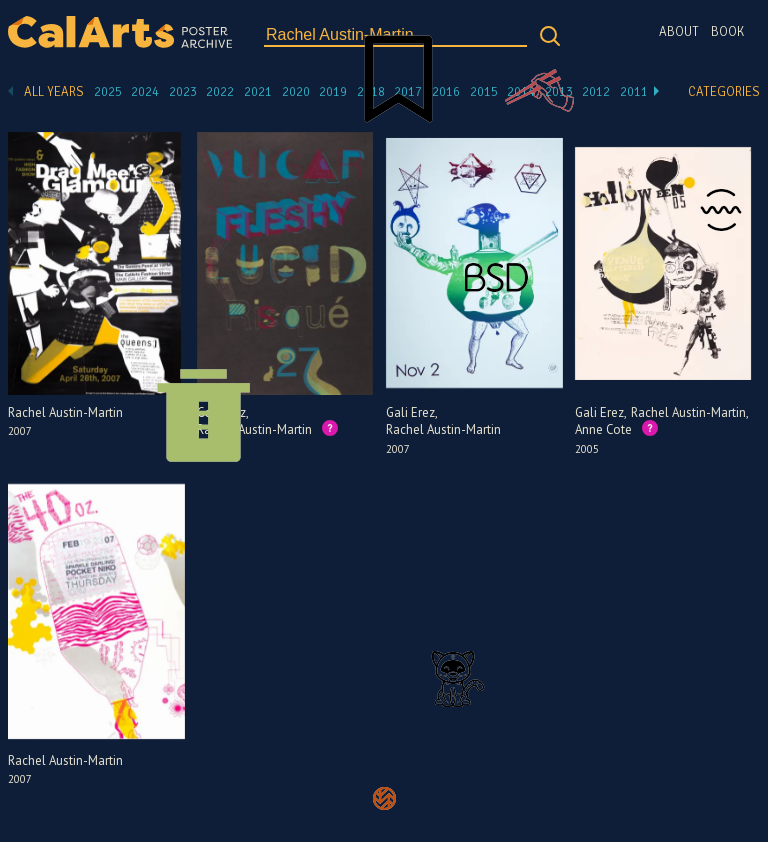 The width and height of the screenshot is (768, 842). What do you see at coordinates (539, 90) in the screenshot?
I see `open tabelog restaurant review app` at bounding box center [539, 90].